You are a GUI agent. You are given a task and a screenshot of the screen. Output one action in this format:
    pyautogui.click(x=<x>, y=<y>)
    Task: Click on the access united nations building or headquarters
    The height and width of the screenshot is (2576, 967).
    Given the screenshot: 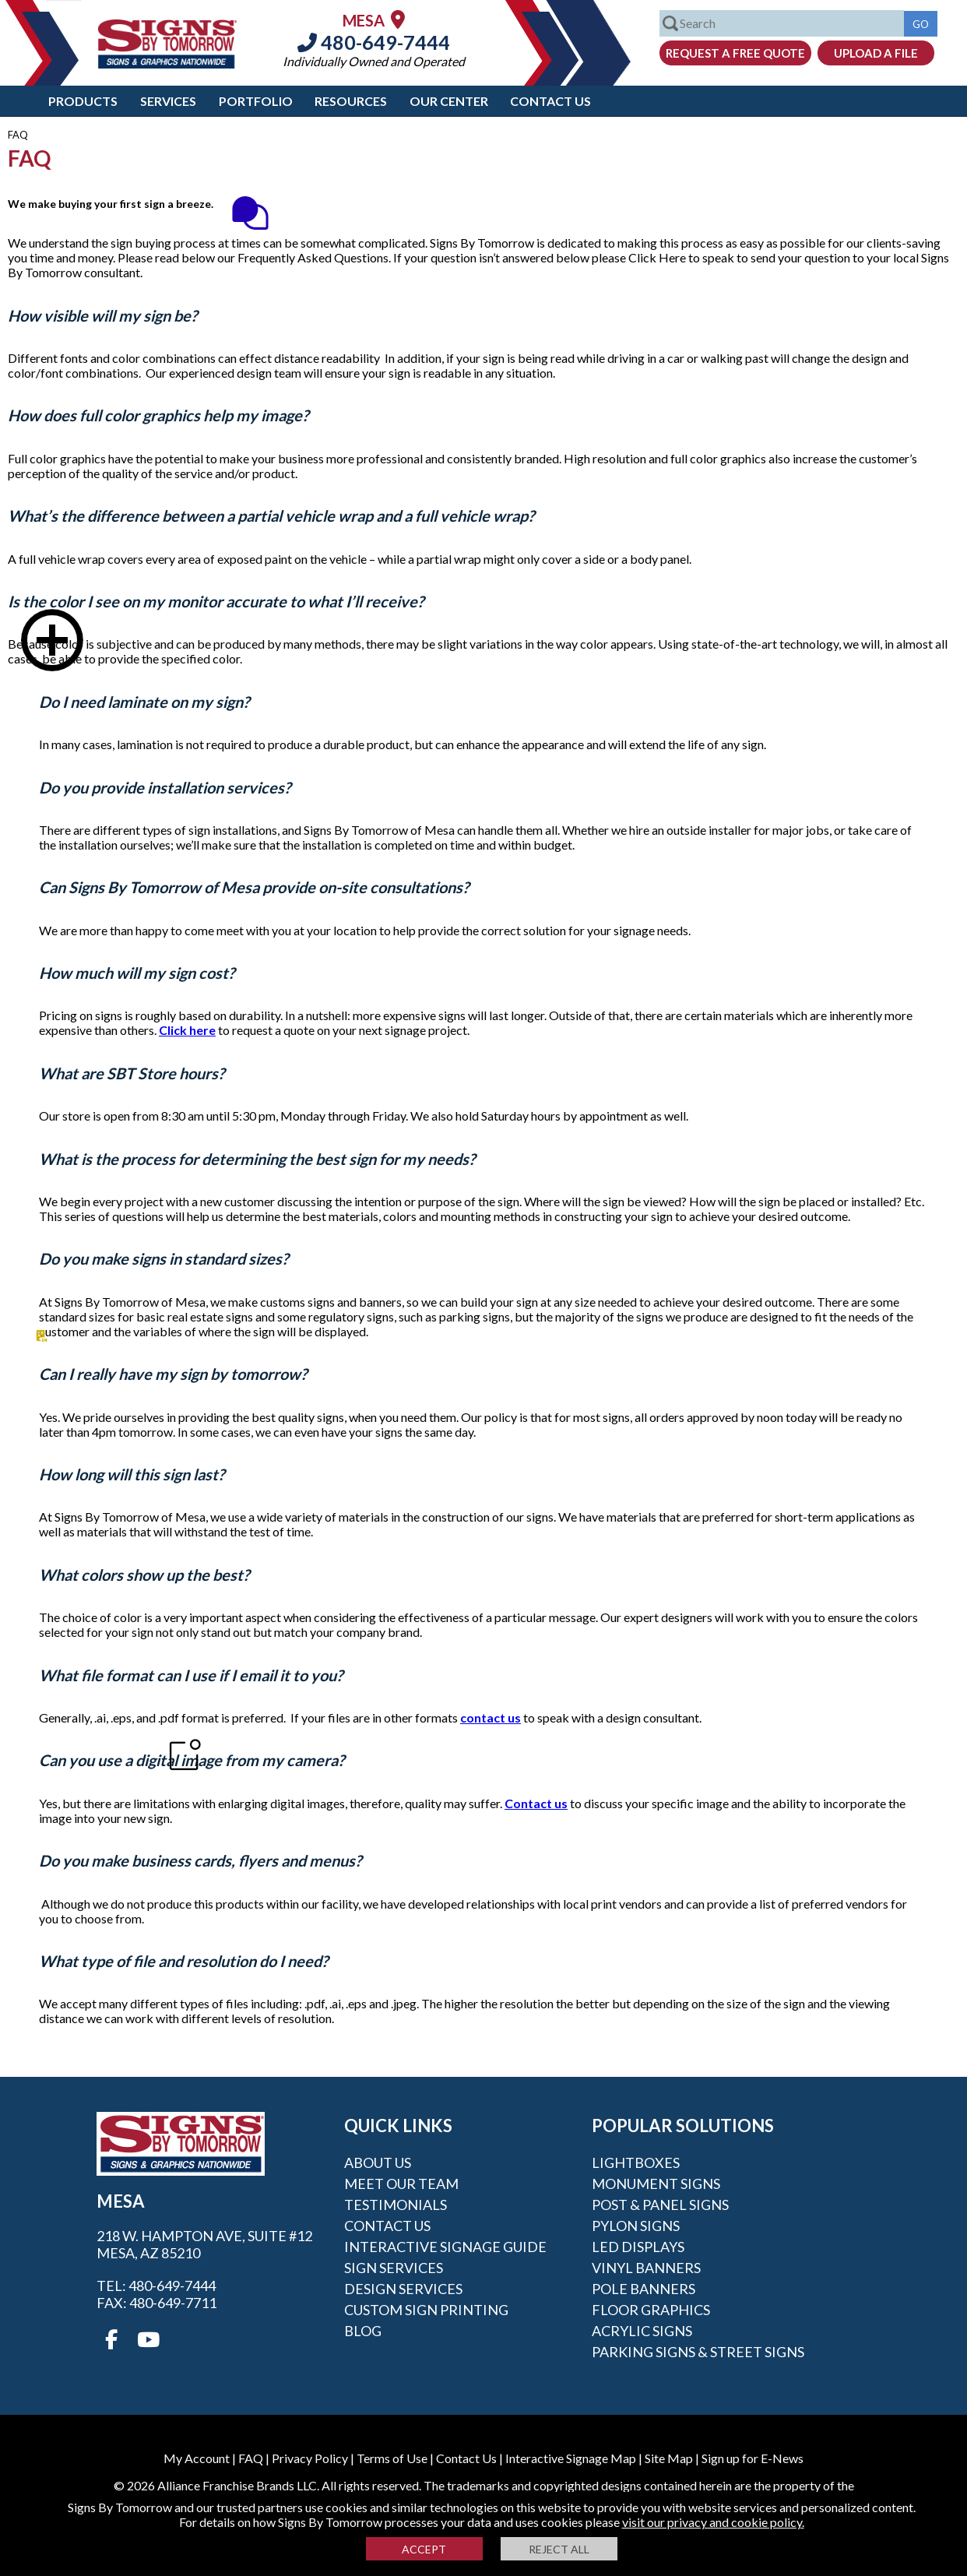 What is the action you would take?
    pyautogui.click(x=41, y=1336)
    